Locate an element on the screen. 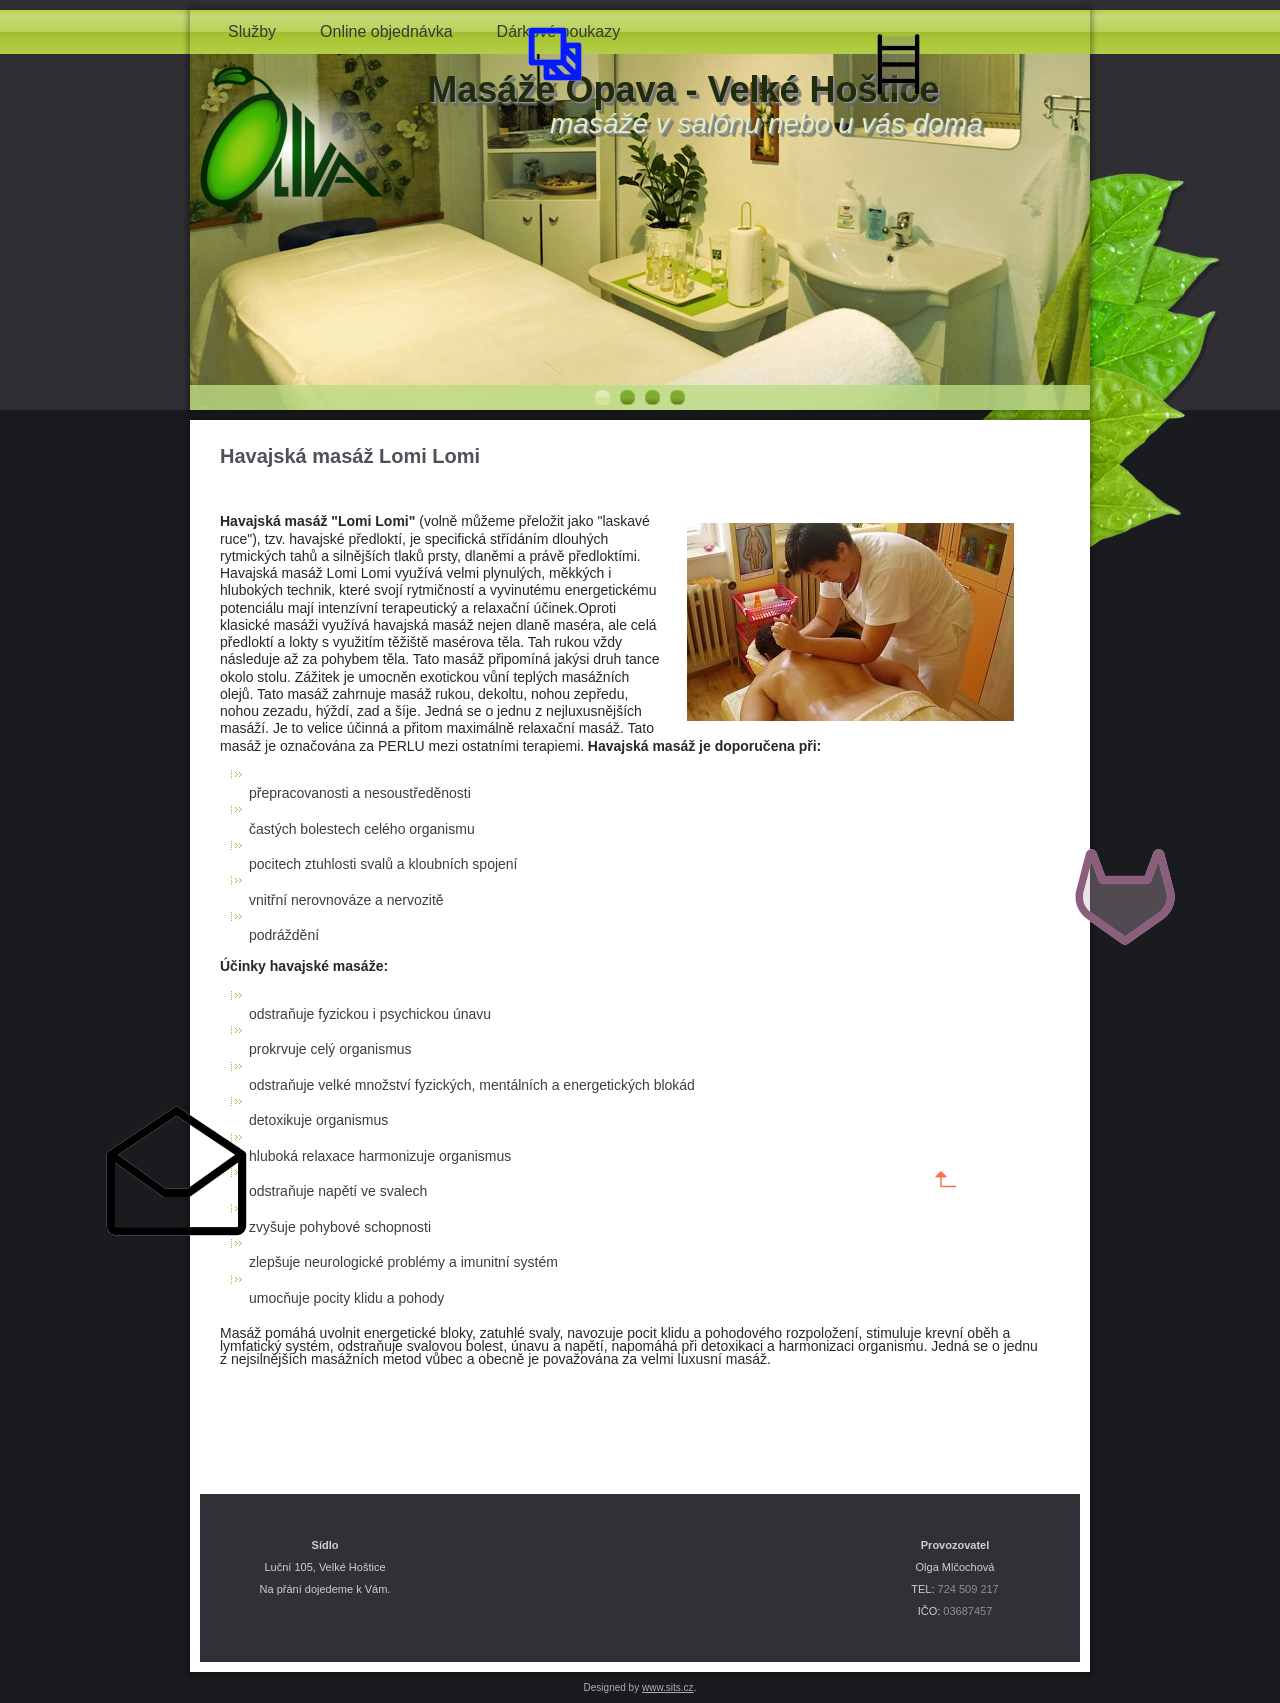 This screenshot has height=1703, width=1280. go back and up to previous level is located at coordinates (945, 1180).